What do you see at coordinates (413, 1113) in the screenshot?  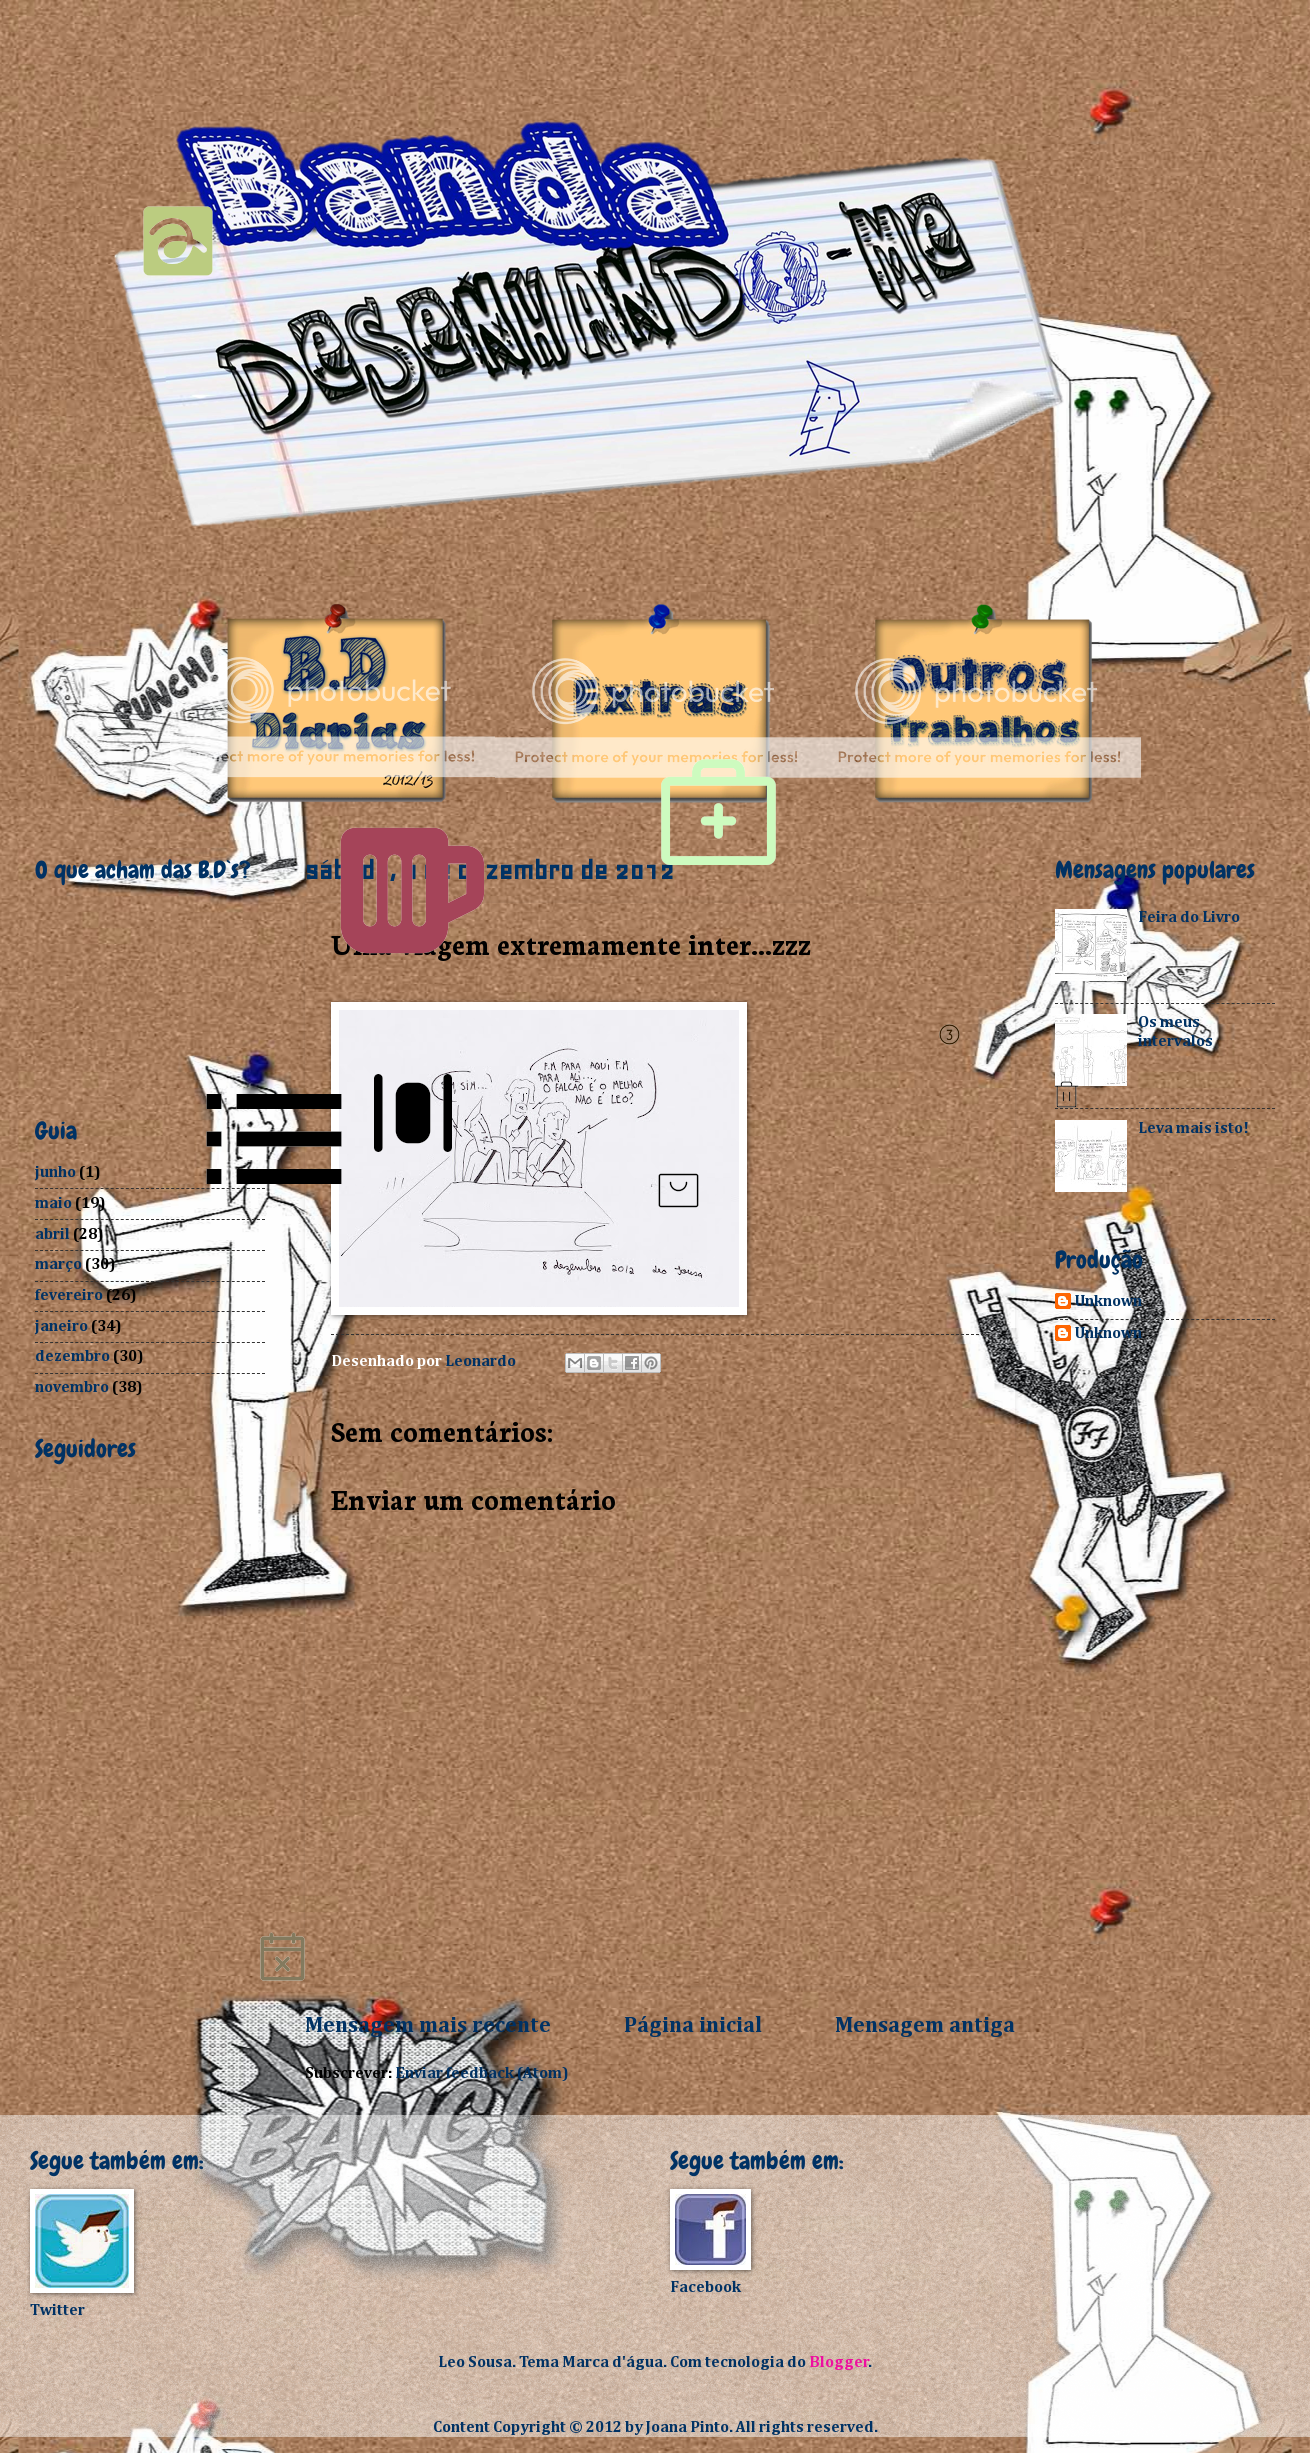 I see `distribute layers vertically with equal spacing` at bounding box center [413, 1113].